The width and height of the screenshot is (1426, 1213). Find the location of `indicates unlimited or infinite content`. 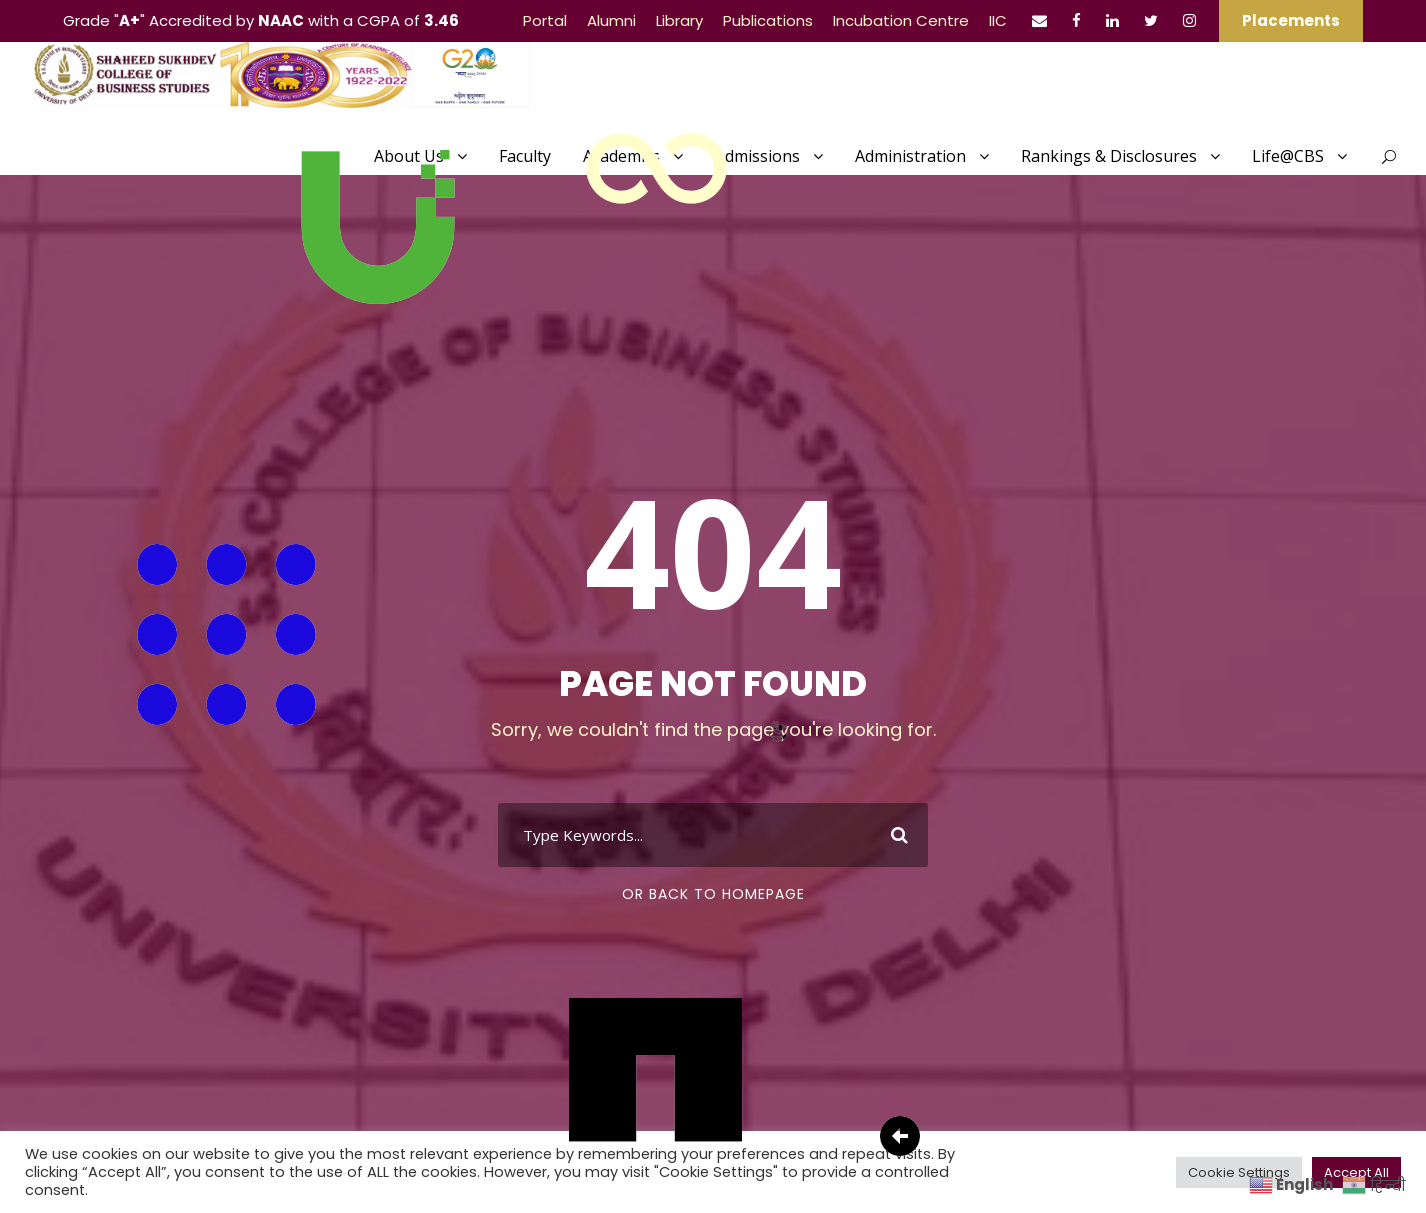

indicates unlimited or infinite content is located at coordinates (656, 168).